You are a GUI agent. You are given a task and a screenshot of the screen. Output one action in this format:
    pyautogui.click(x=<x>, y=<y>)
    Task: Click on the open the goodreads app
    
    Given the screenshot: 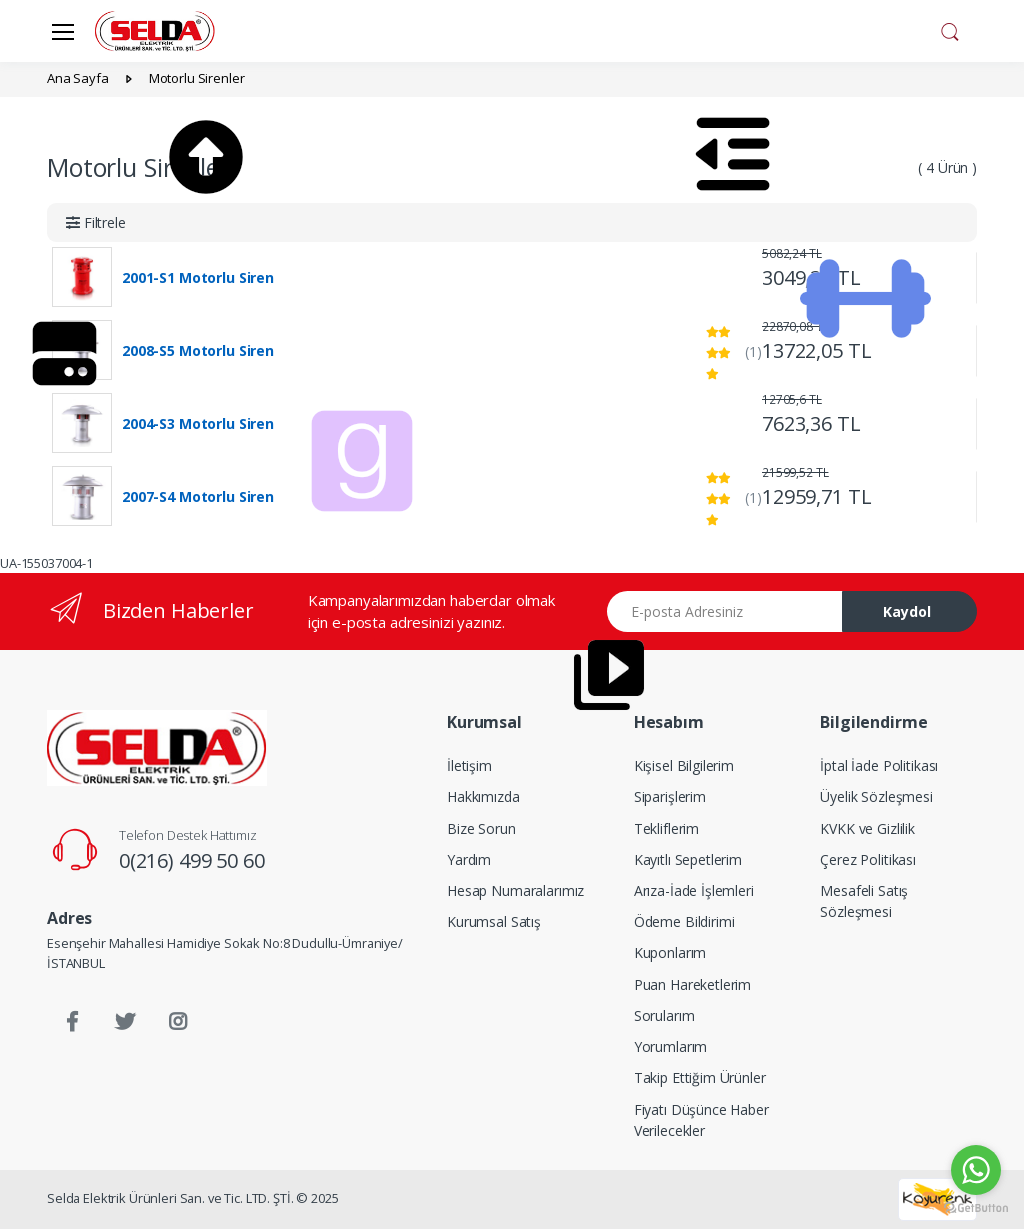 What is the action you would take?
    pyautogui.click(x=362, y=461)
    